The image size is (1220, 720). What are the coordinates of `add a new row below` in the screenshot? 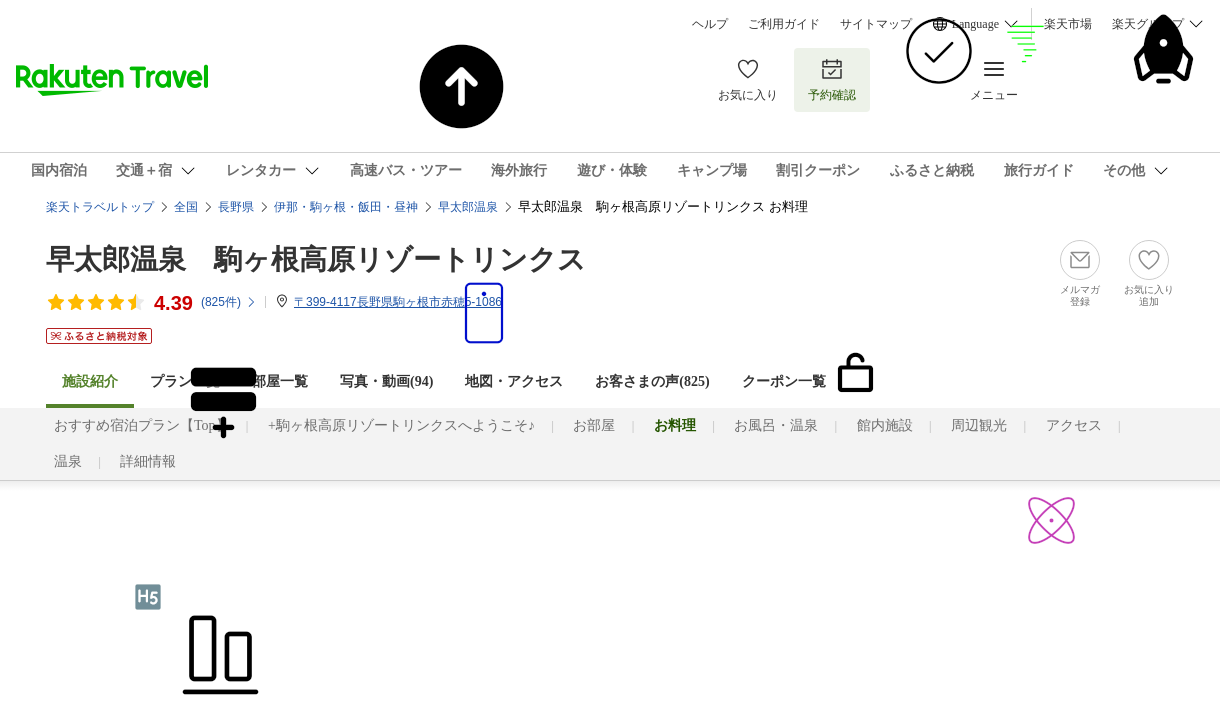 It's located at (223, 397).